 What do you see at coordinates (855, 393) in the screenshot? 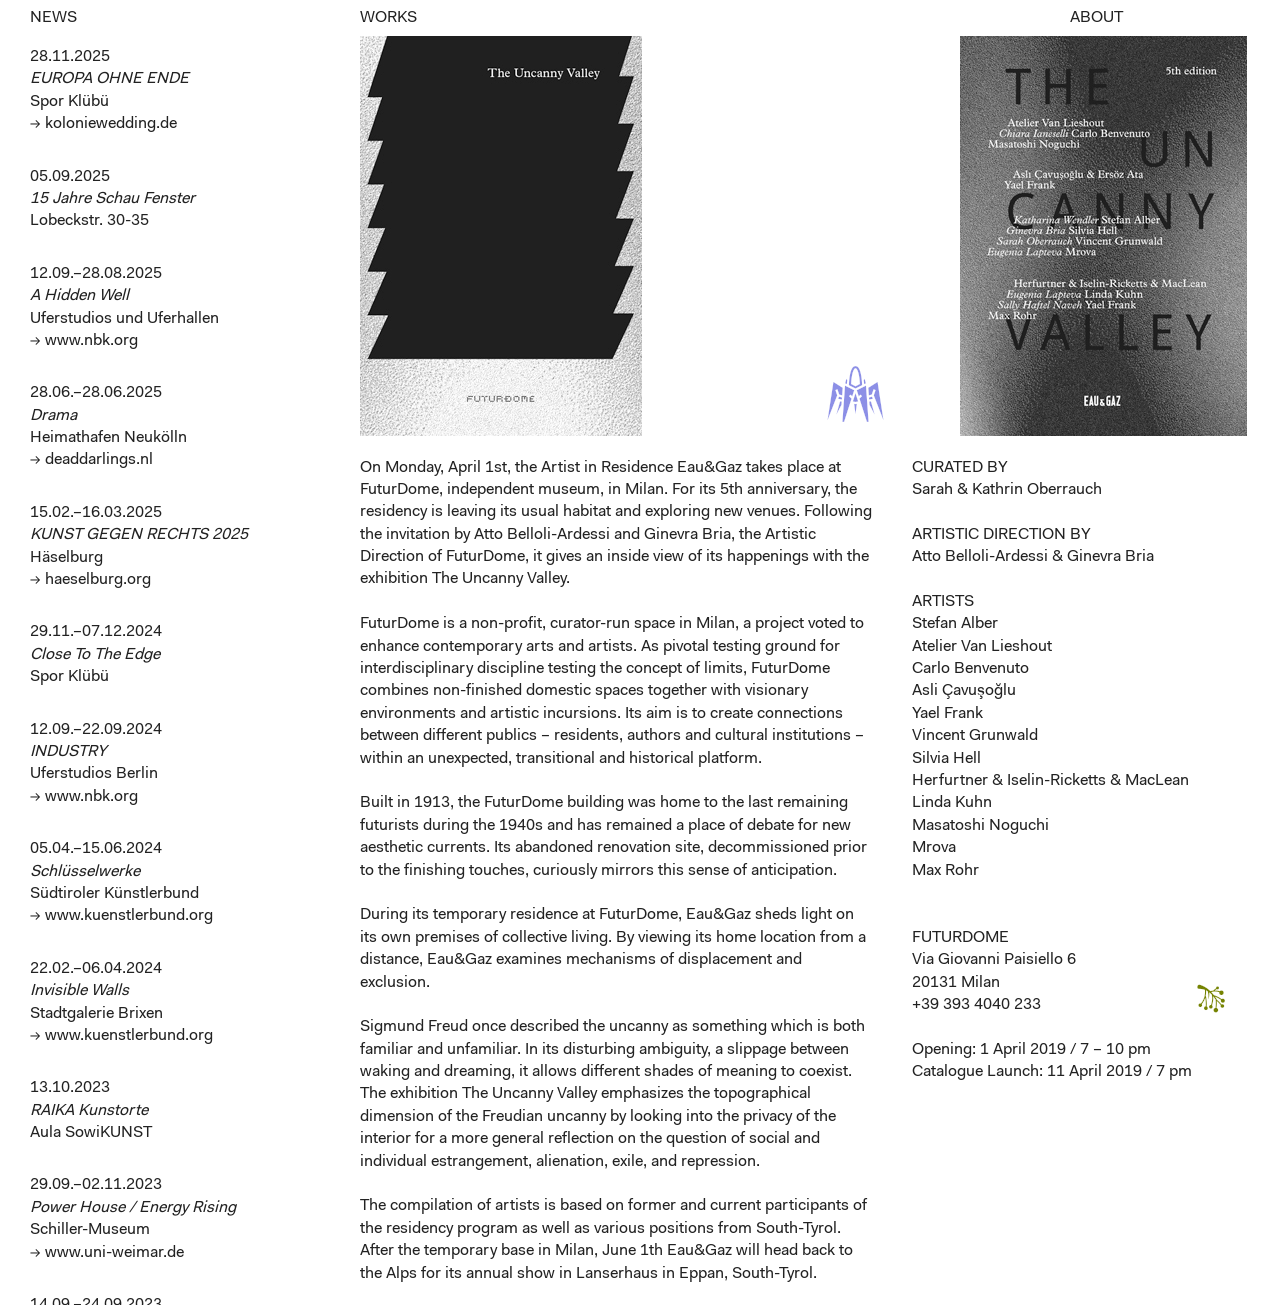
I see `deploy spider bot unit` at bounding box center [855, 393].